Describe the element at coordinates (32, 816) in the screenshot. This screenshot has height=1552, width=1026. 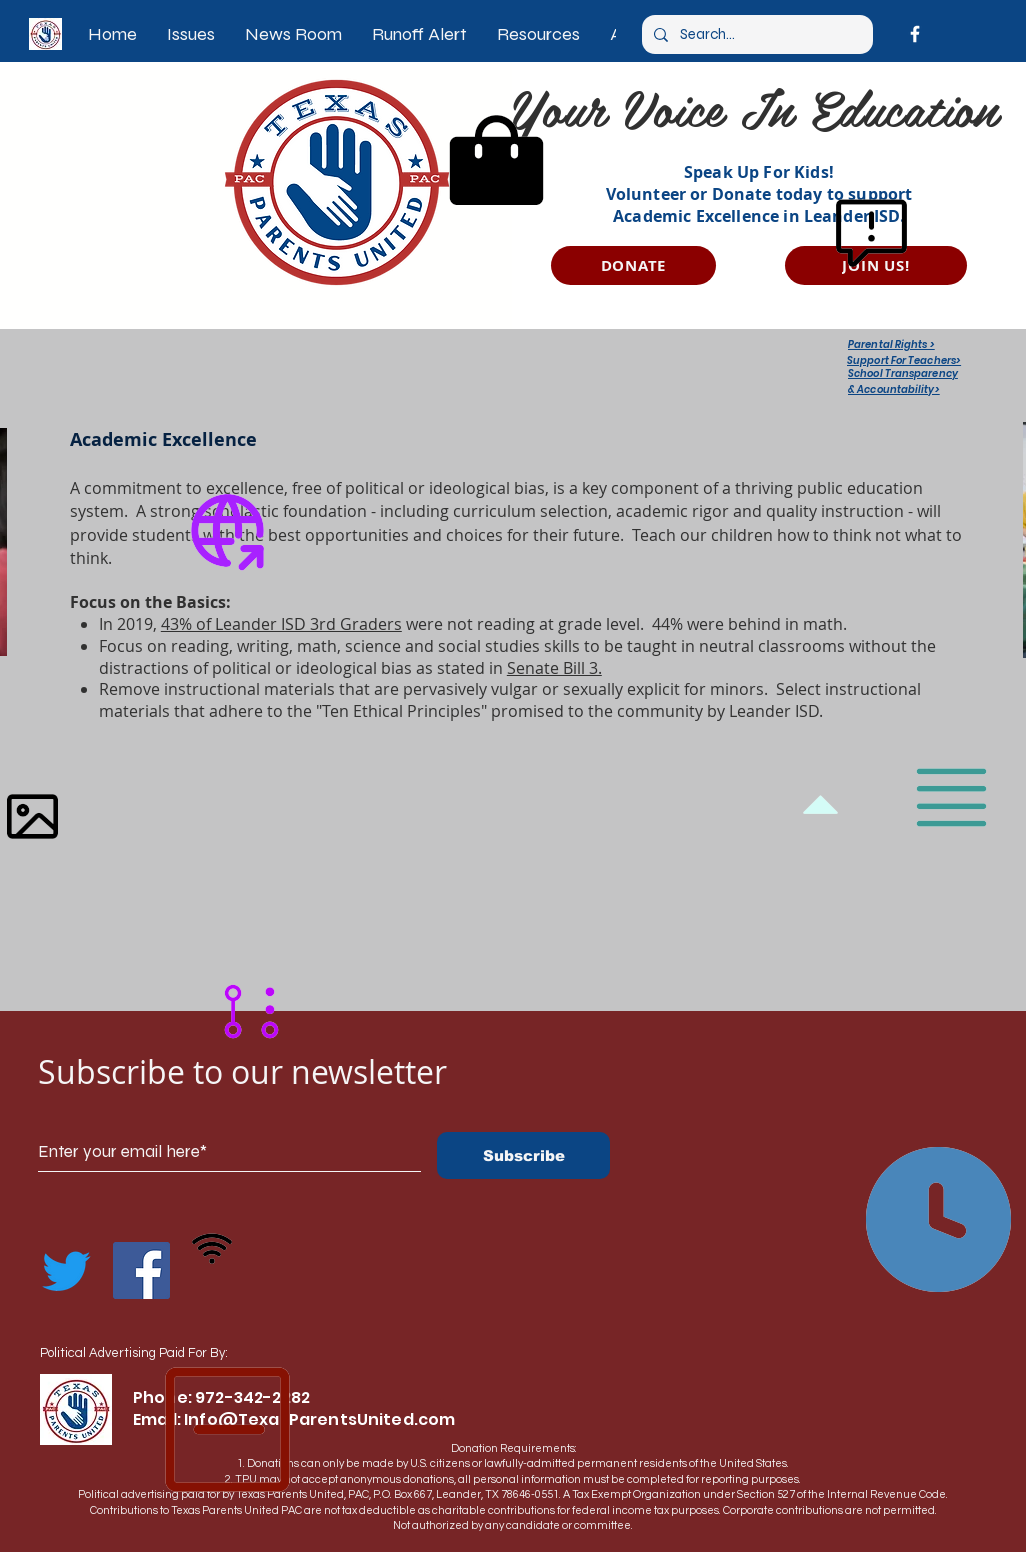
I see `view media file` at that location.